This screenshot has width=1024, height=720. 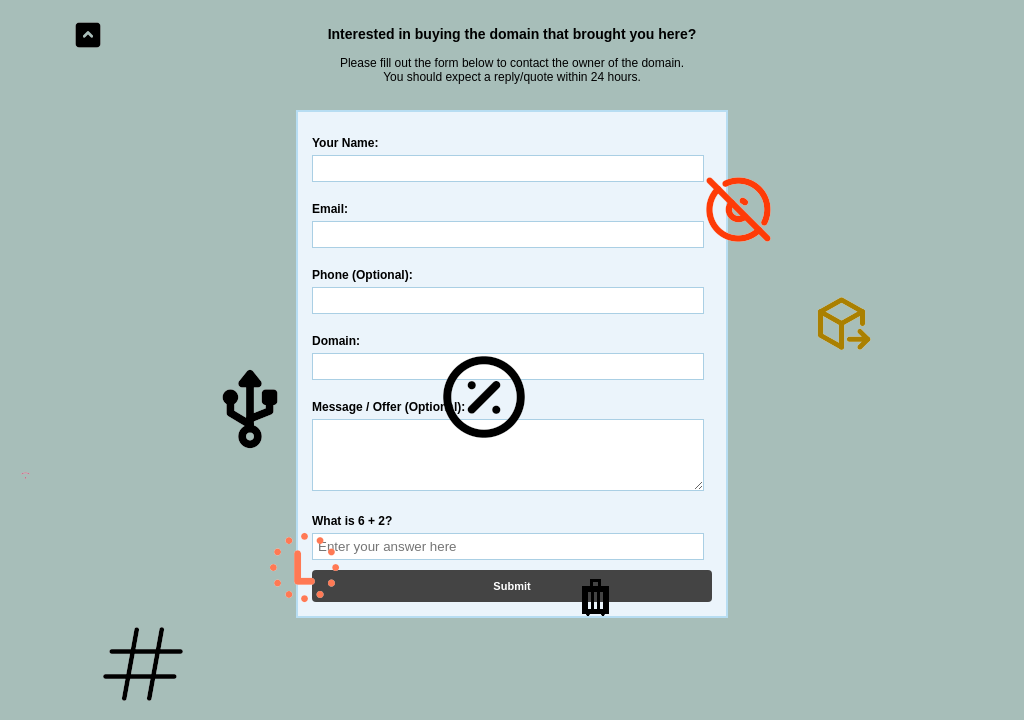 What do you see at coordinates (595, 597) in the screenshot?
I see `access travel or trip information` at bounding box center [595, 597].